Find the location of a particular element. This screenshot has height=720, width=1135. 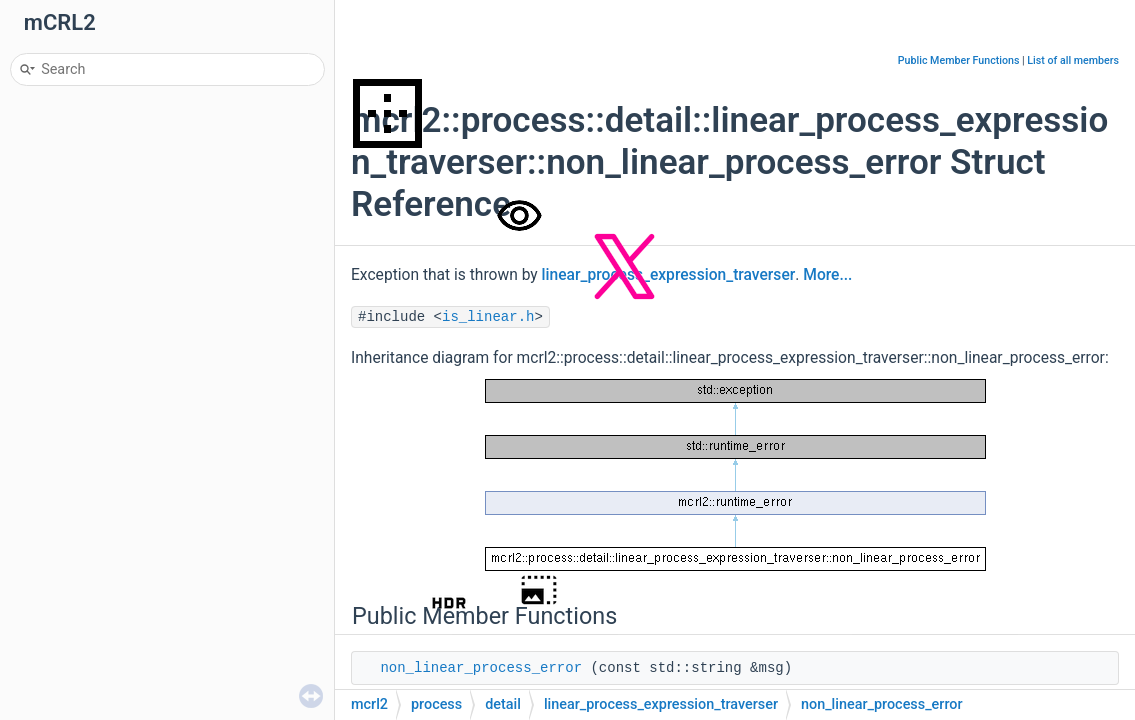

apply outer border to selected cells is located at coordinates (387, 113).